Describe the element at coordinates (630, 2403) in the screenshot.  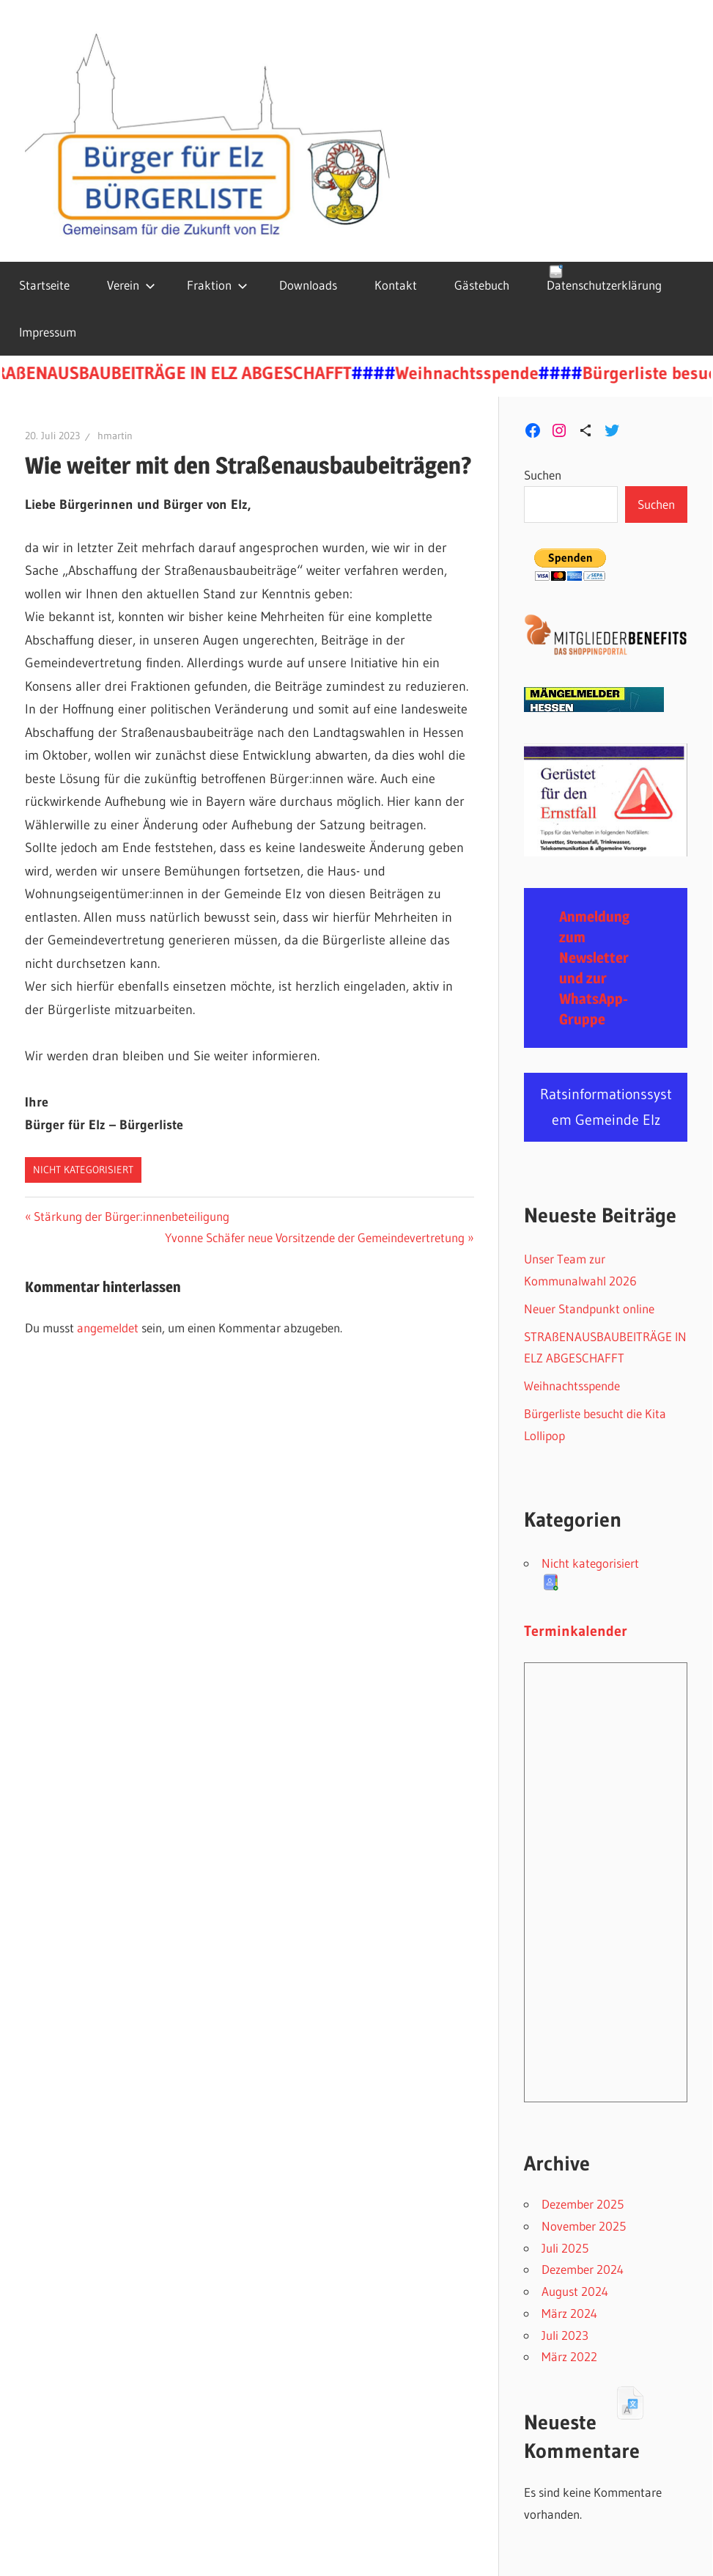
I see `a gettext translation file for software localization` at that location.